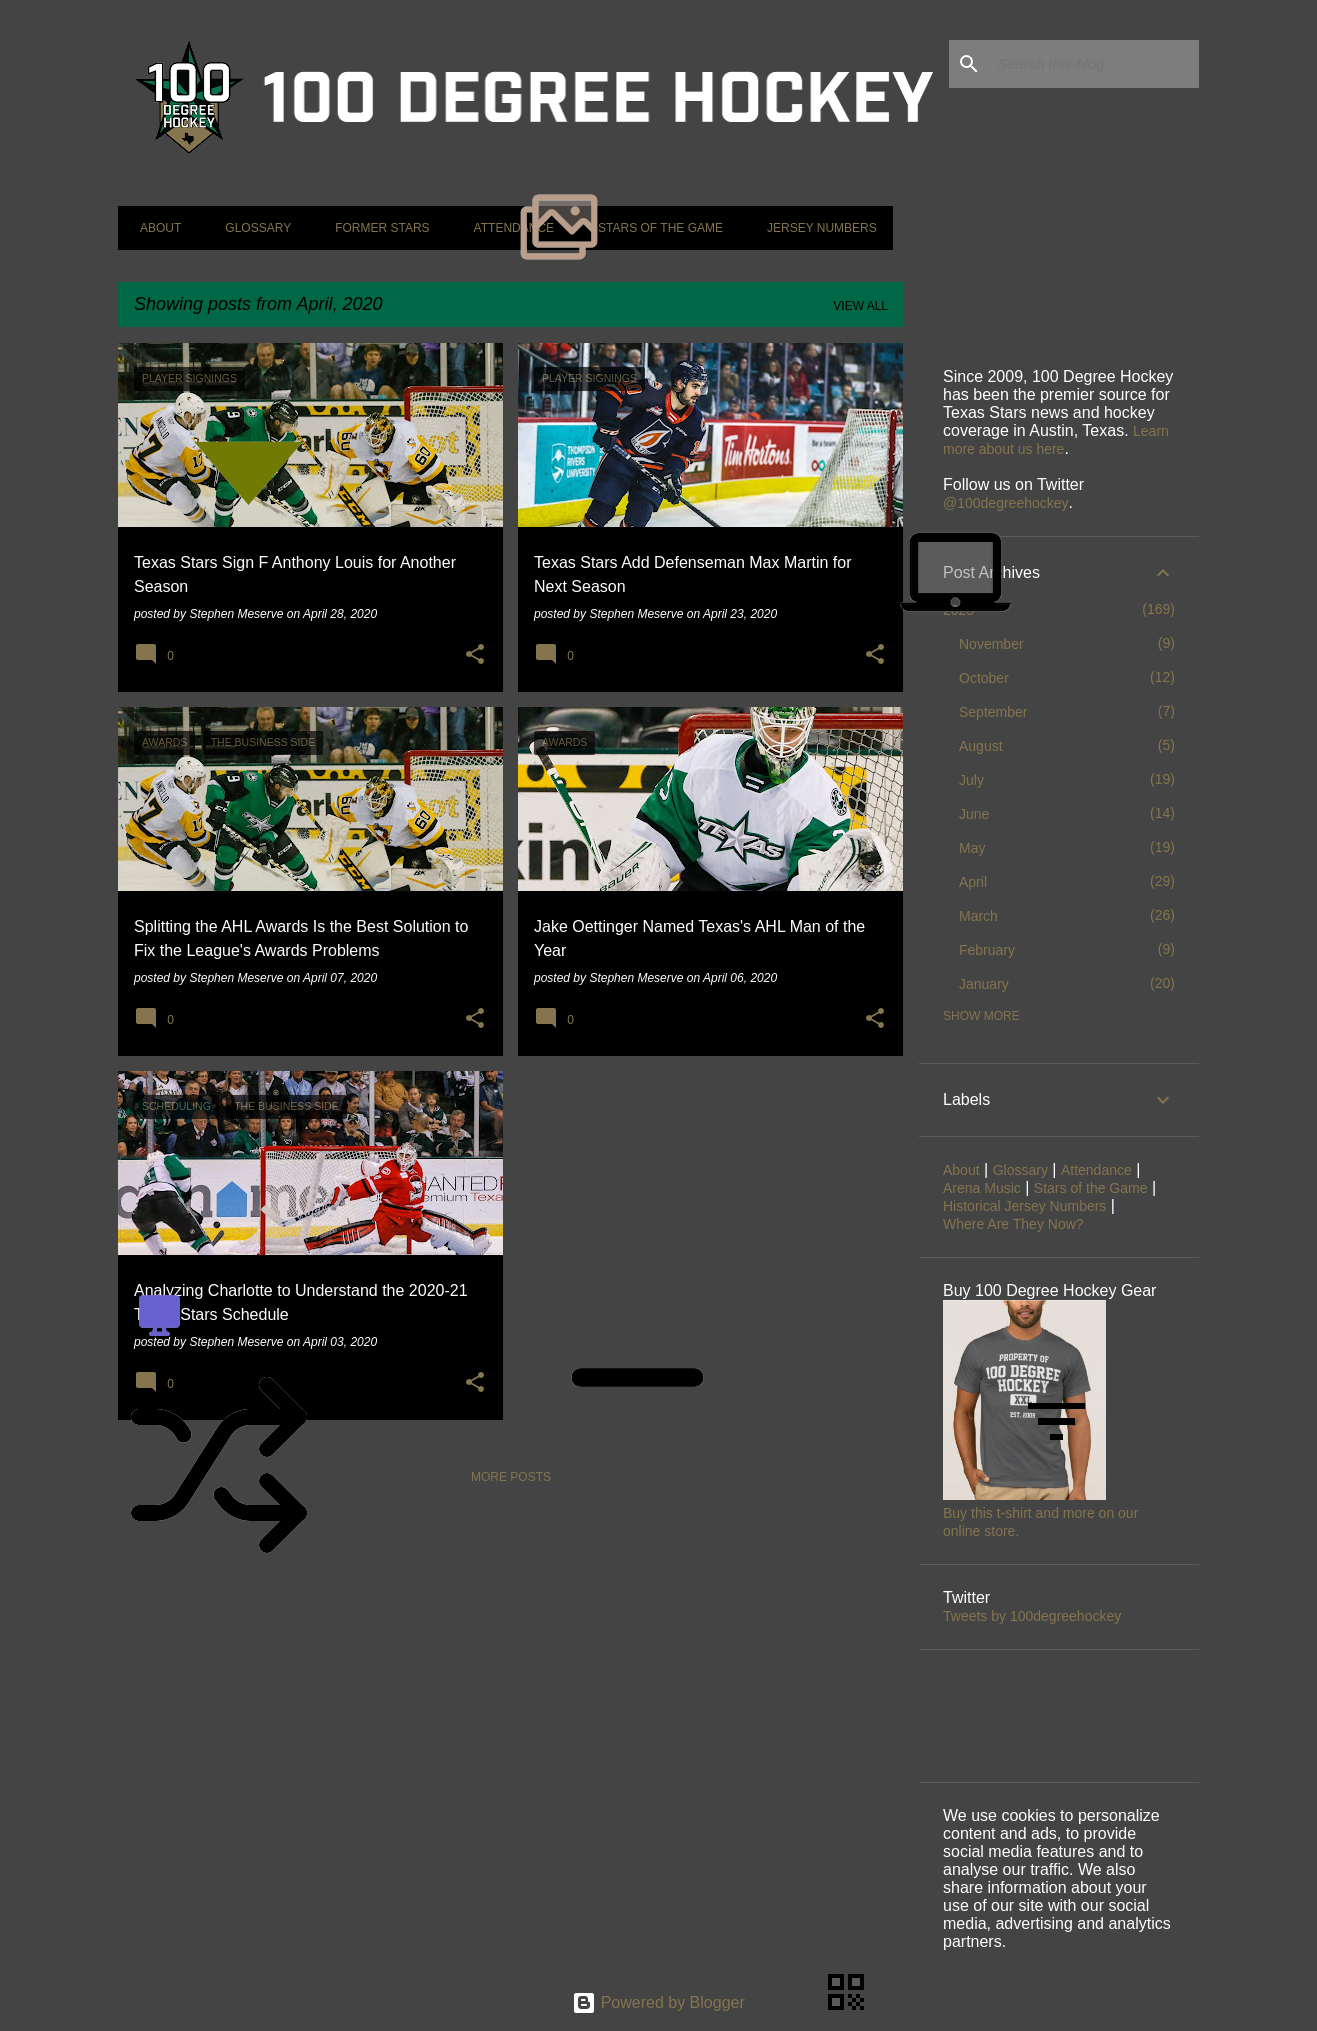 This screenshot has width=1317, height=2031. Describe the element at coordinates (637, 1377) in the screenshot. I see `remove an item from a list or cart` at that location.